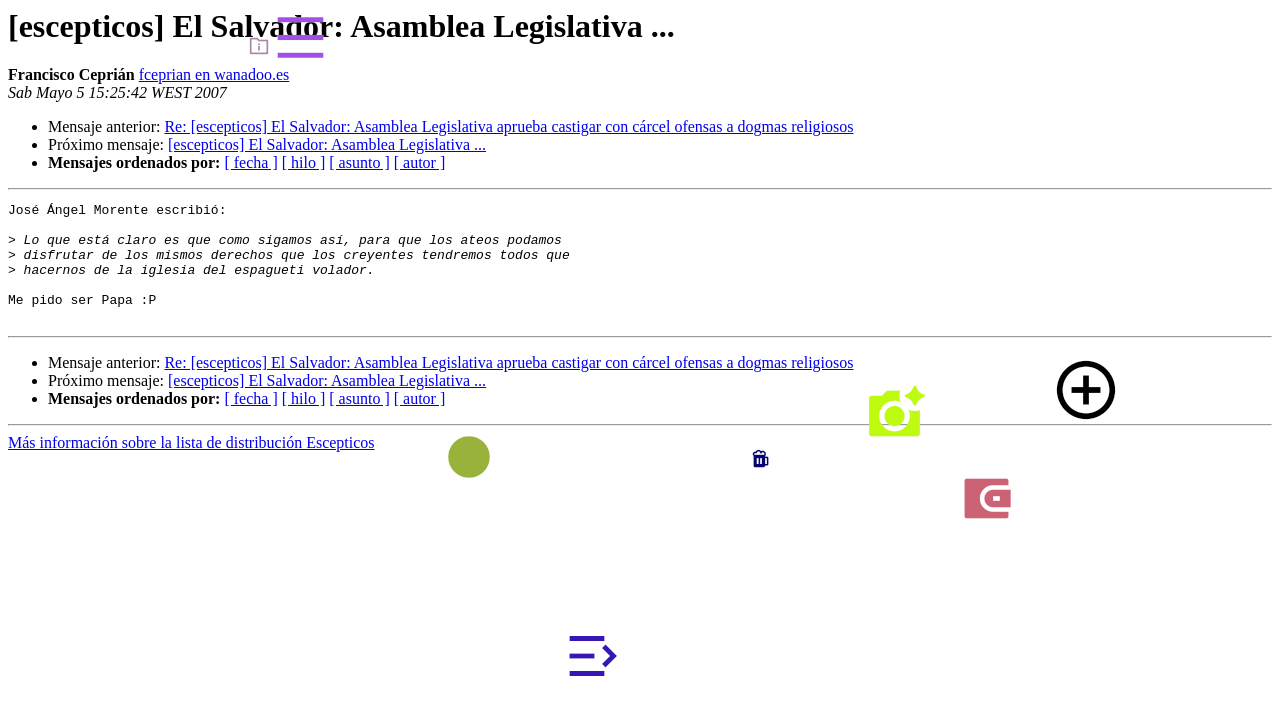 The image size is (1280, 720). Describe the element at coordinates (986, 498) in the screenshot. I see `access your wallet or payment methods` at that location.